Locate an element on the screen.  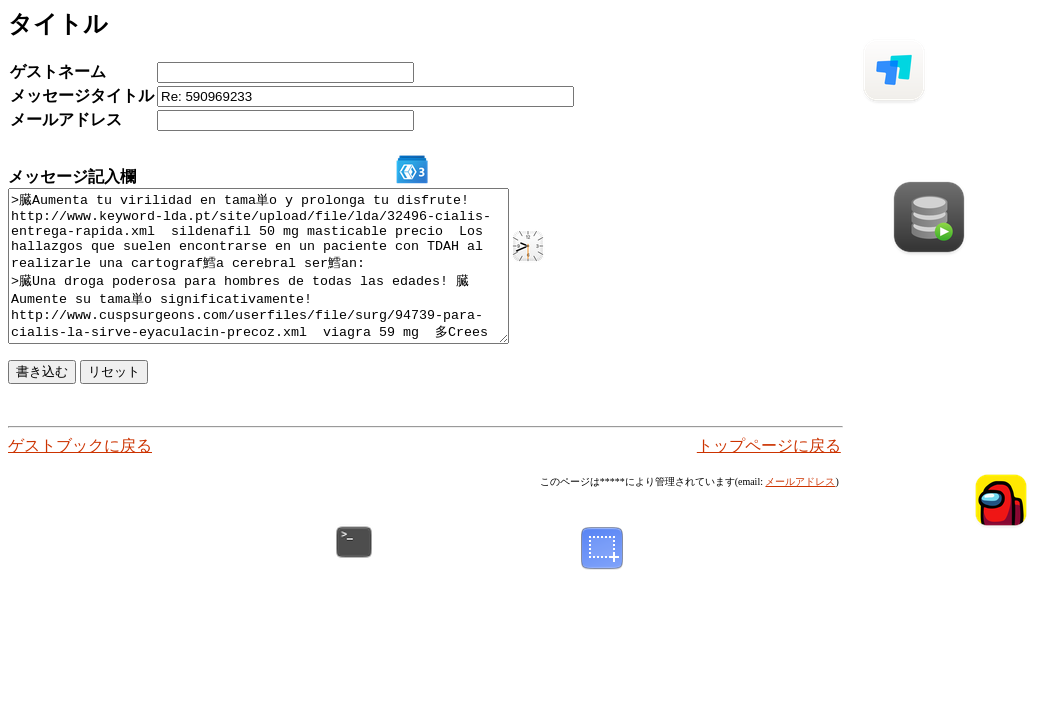
open todesk remote desktop application is located at coordinates (894, 70).